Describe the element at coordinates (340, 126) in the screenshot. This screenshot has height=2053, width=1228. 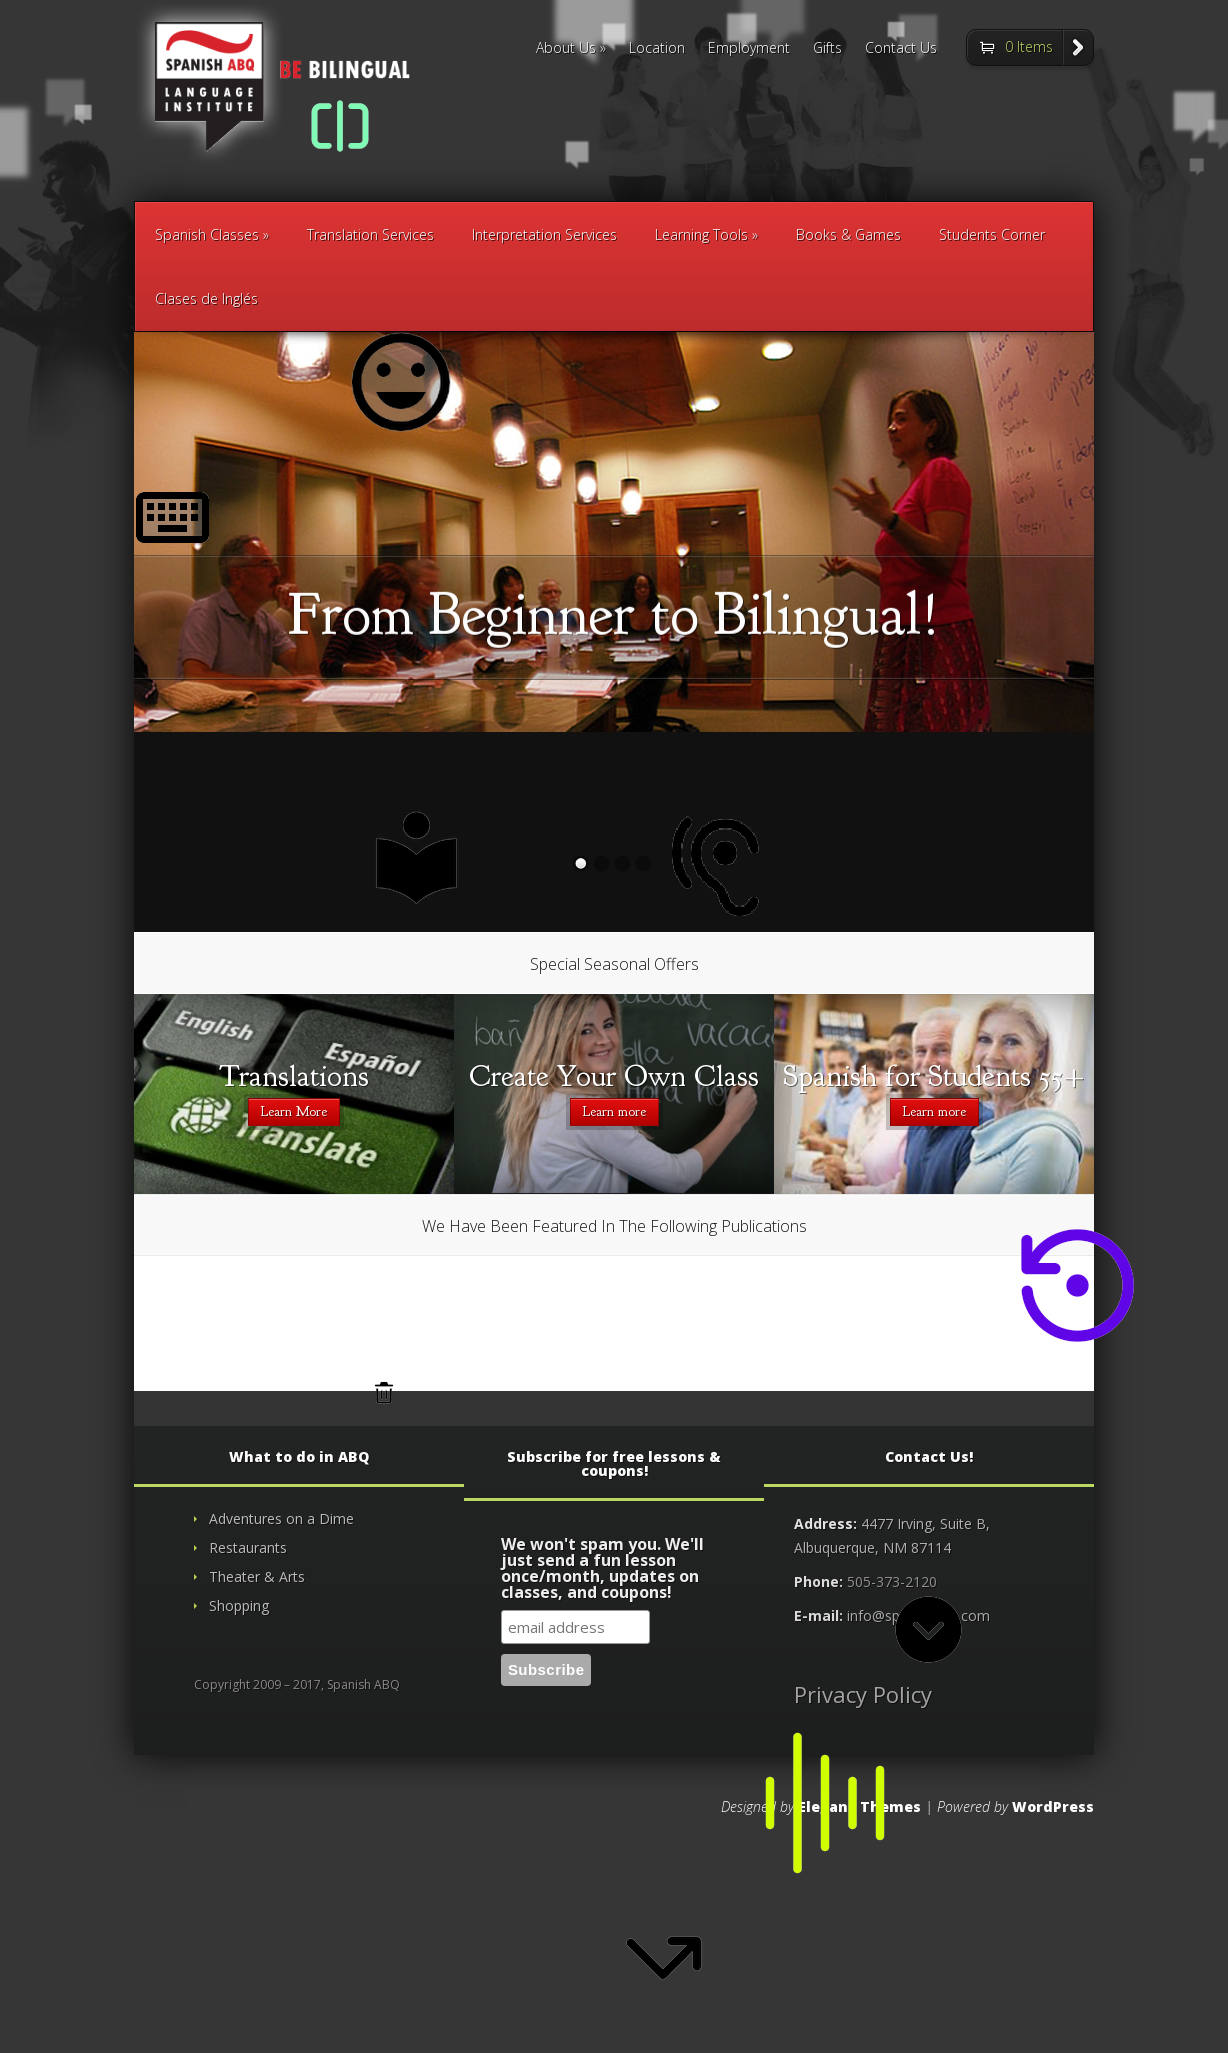
I see `split view horizontally` at that location.